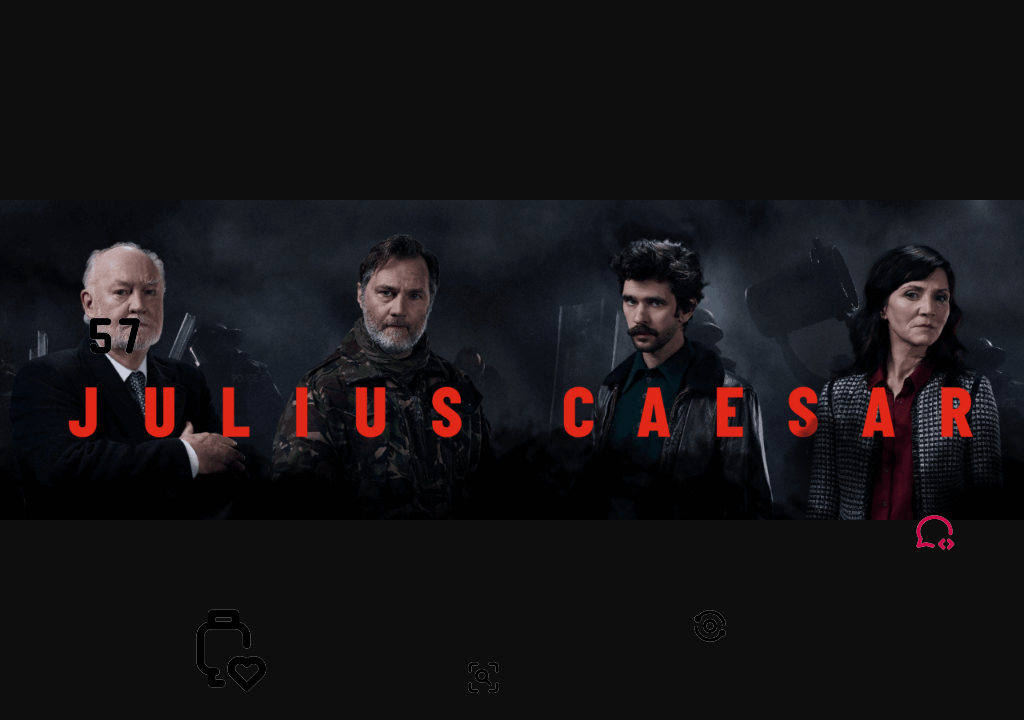  I want to click on analyze data or run diagnostics, so click(710, 626).